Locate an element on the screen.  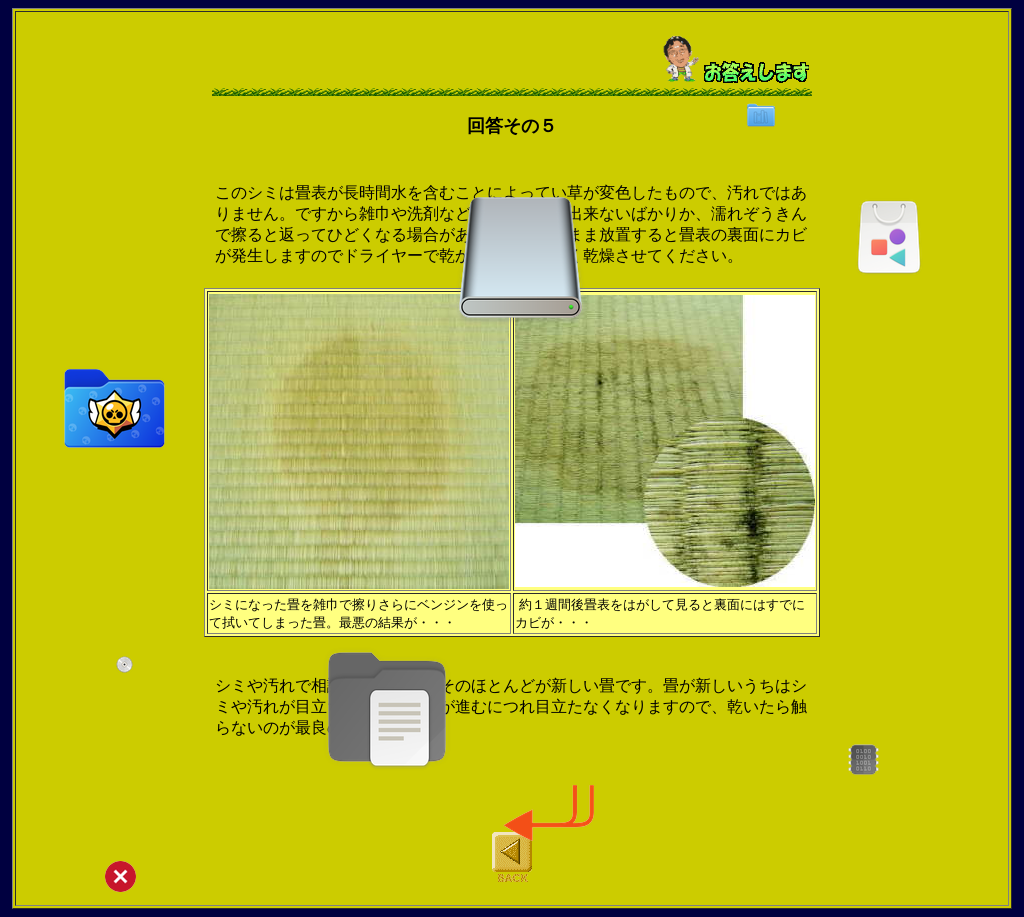
open the software center to browse and install apps is located at coordinates (889, 237).